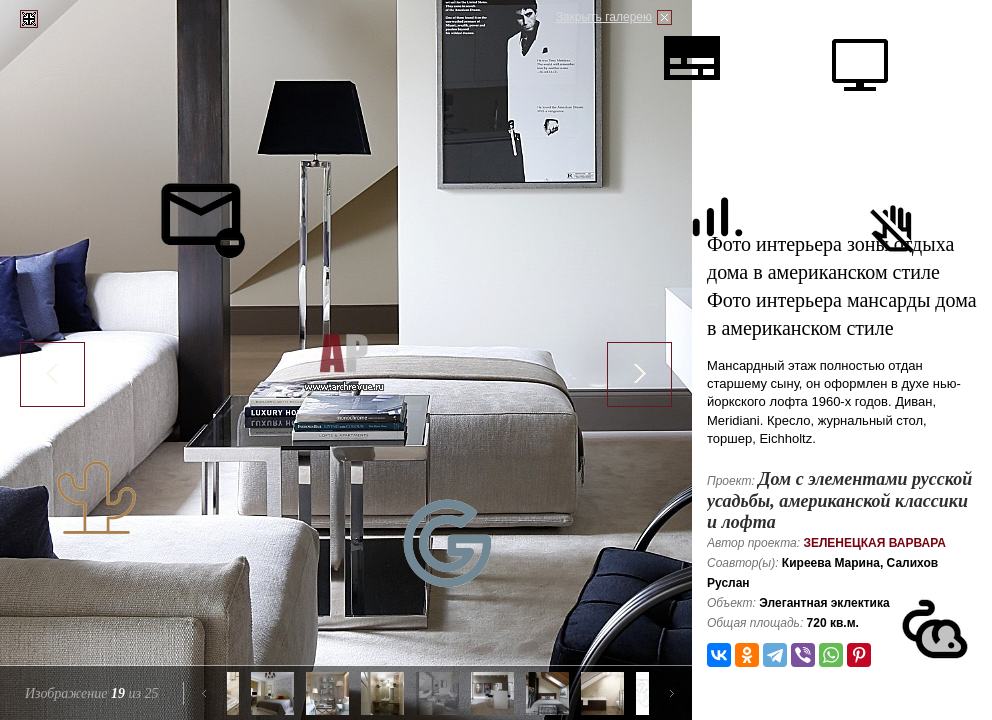  I want to click on indicates desert or arid climate theme, so click(96, 500).